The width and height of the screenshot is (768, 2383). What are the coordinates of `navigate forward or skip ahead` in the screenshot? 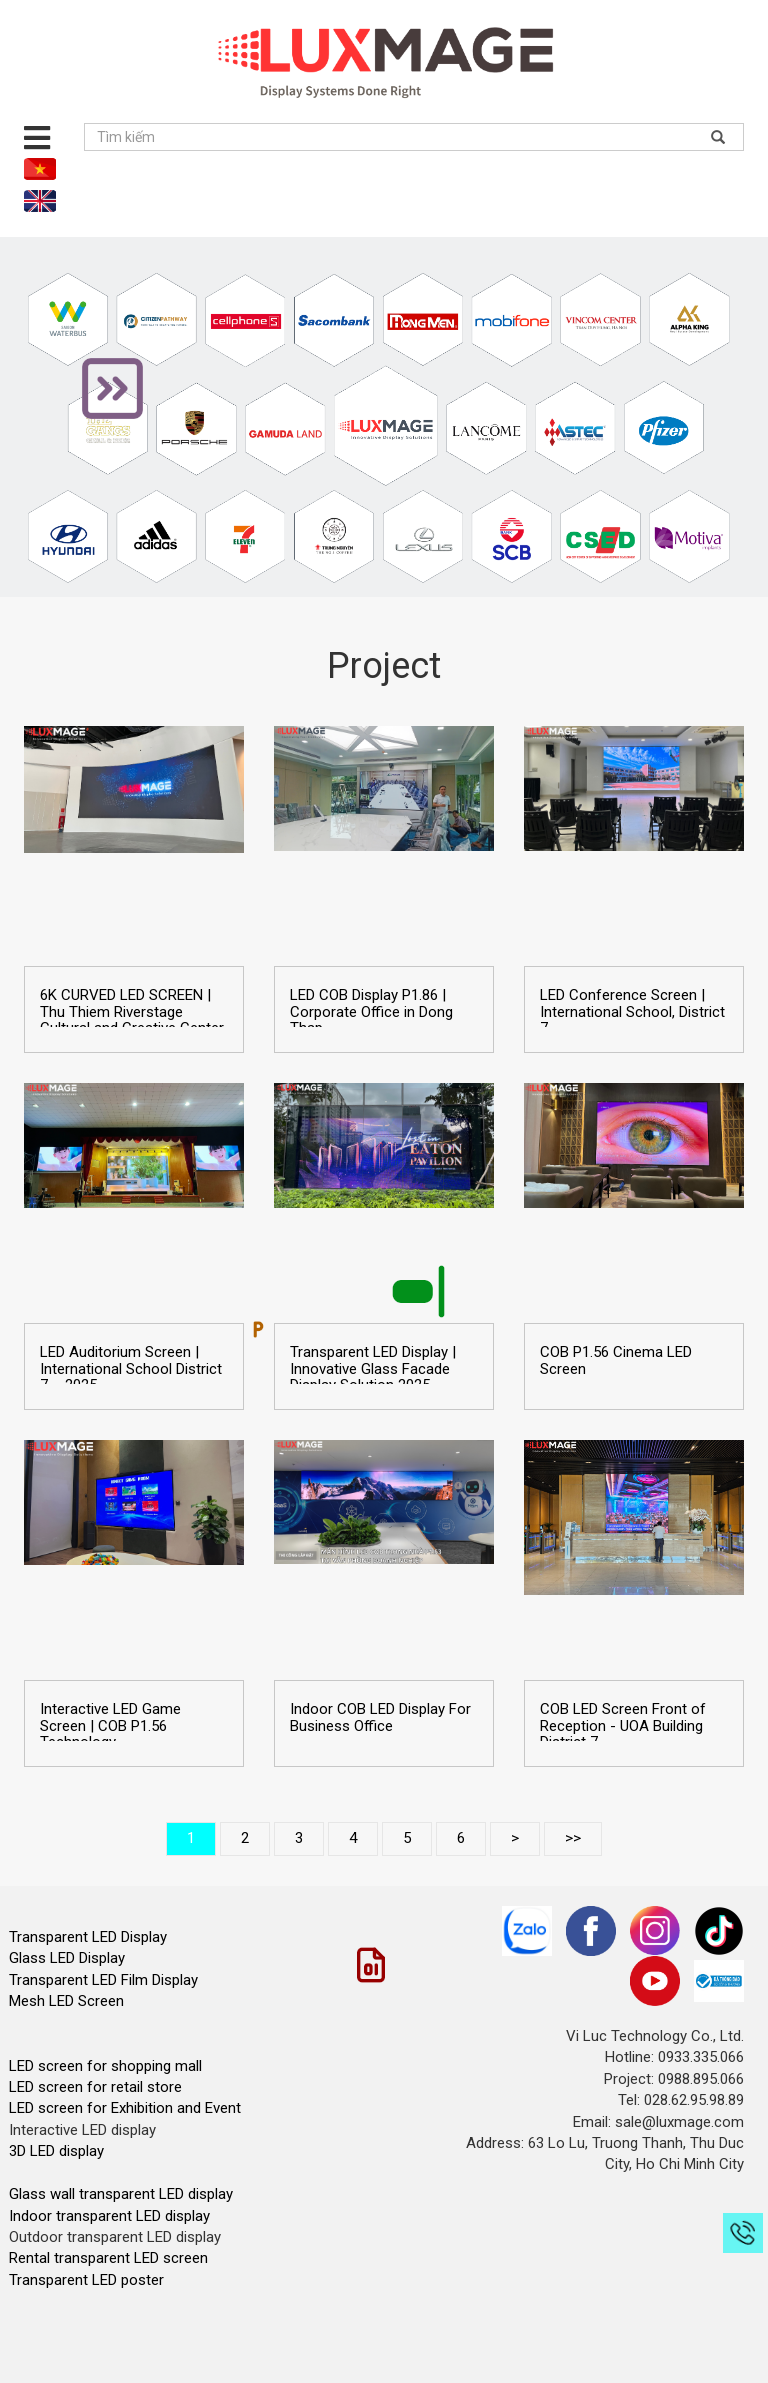 It's located at (112, 388).